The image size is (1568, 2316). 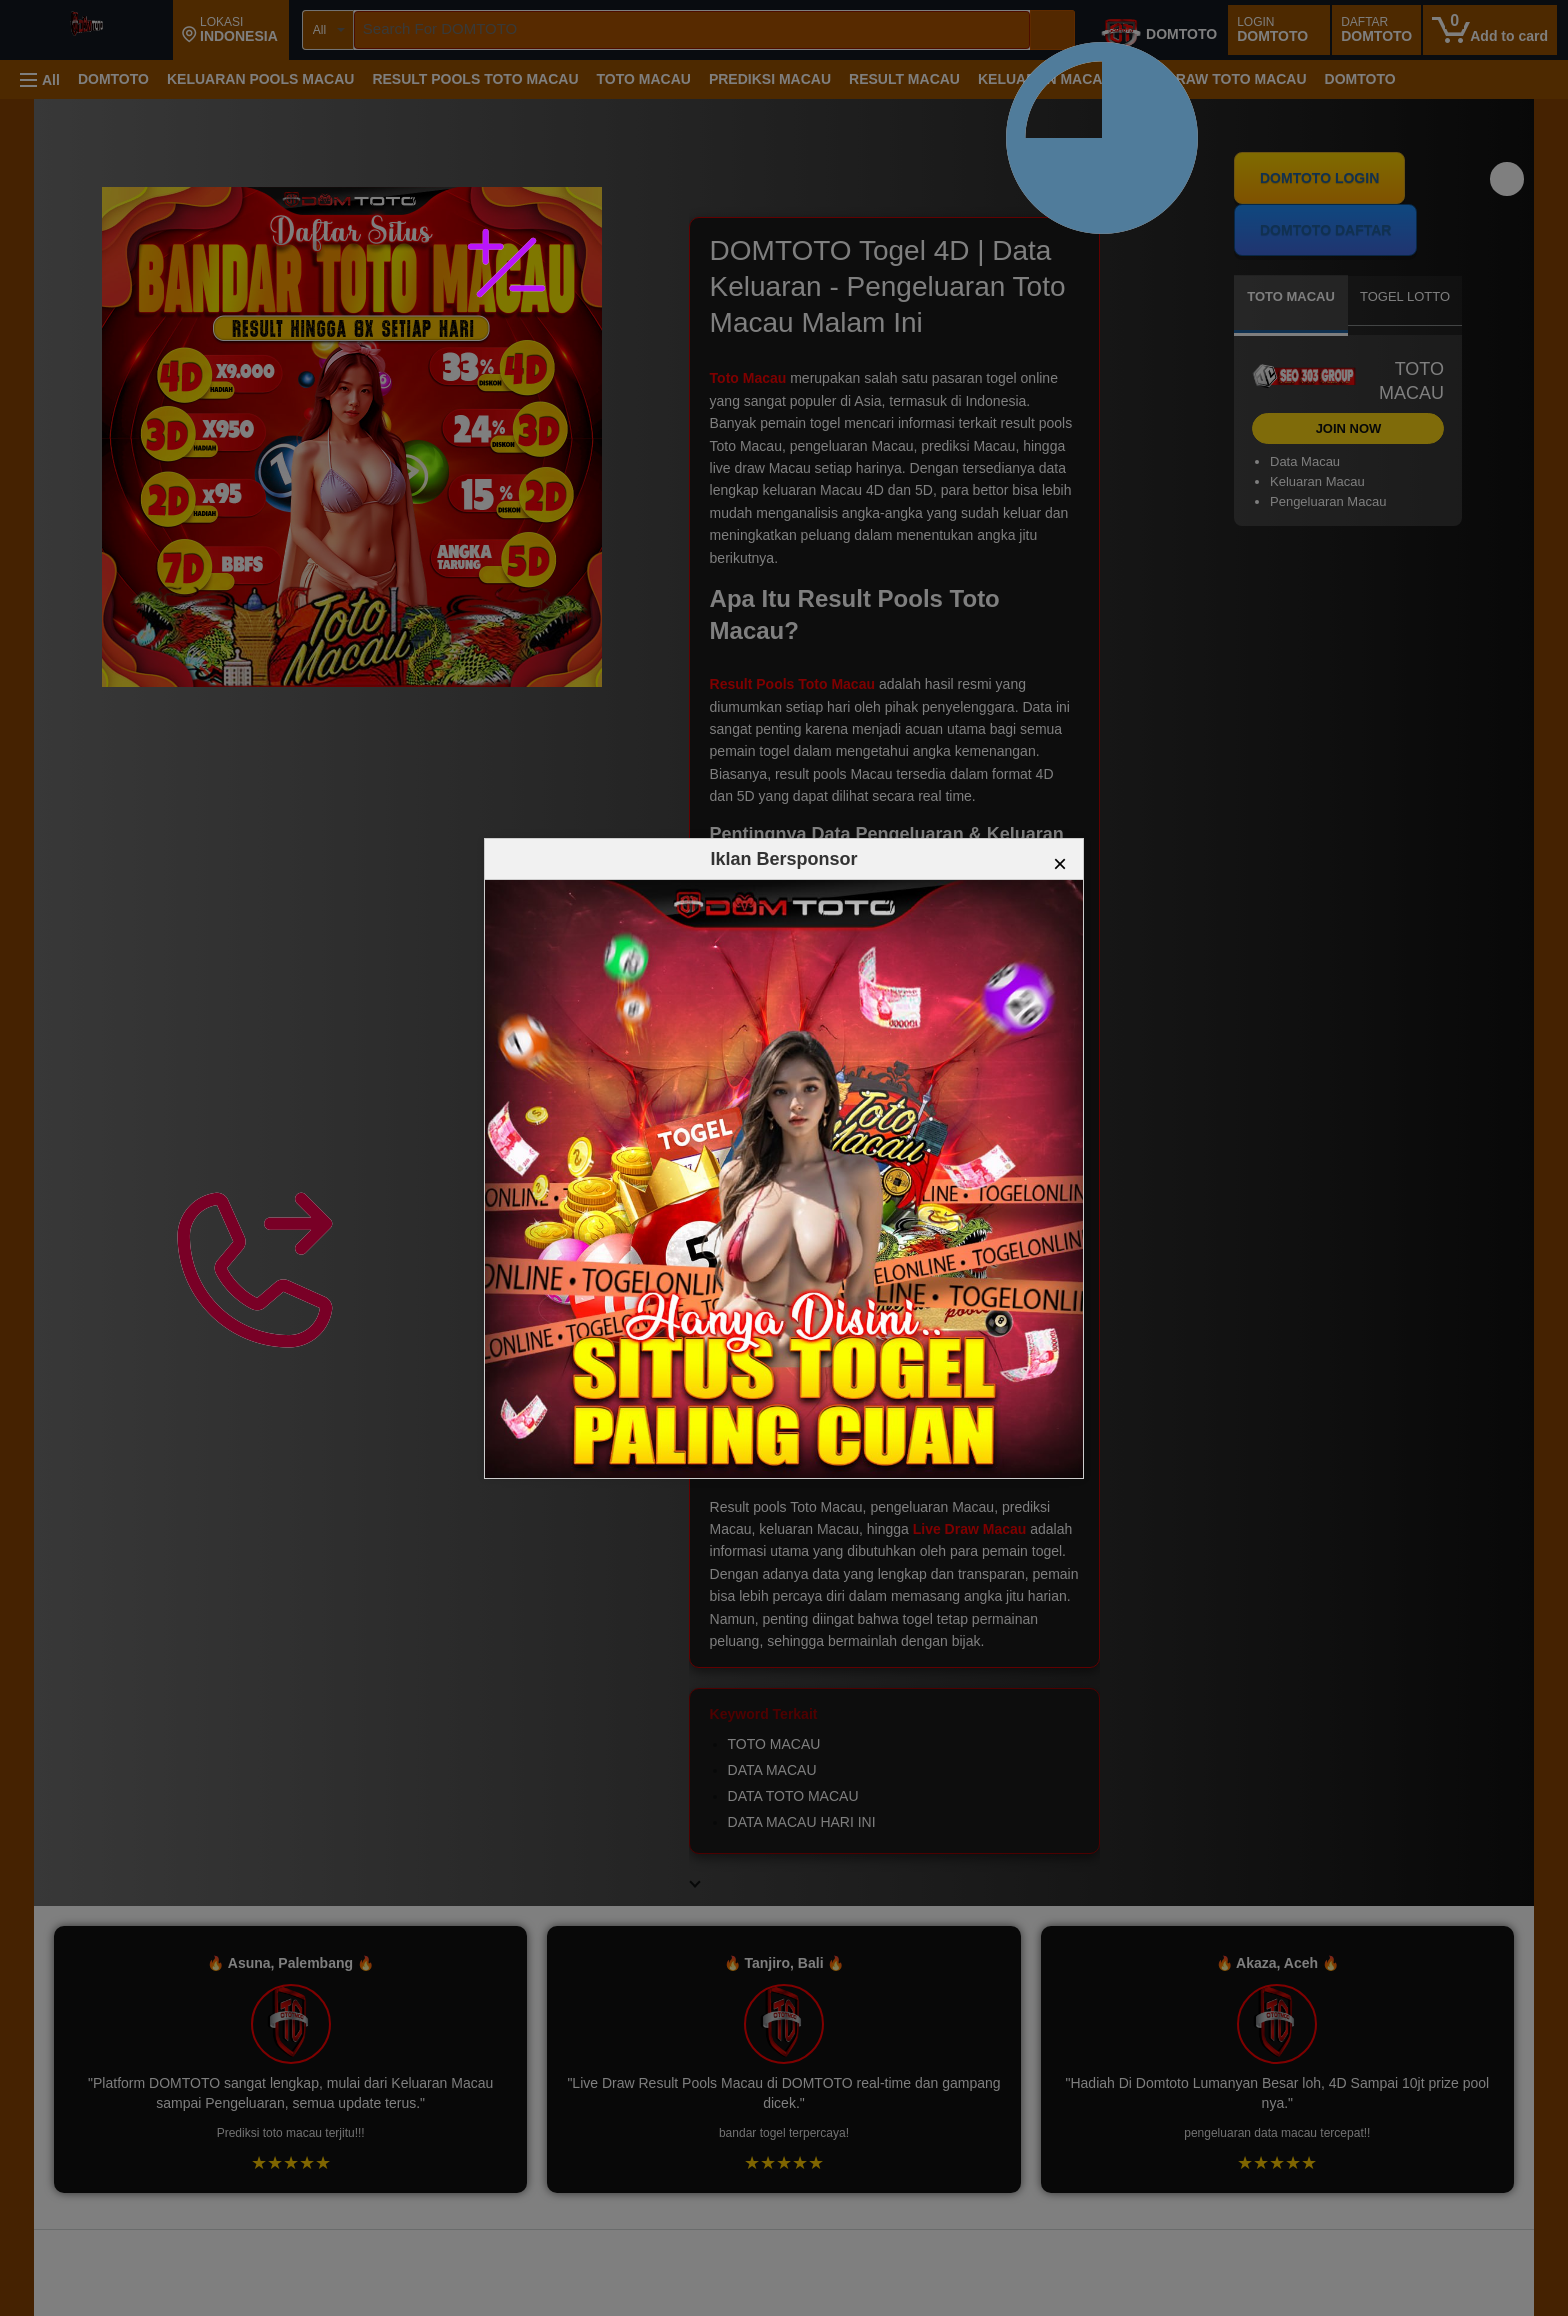 What do you see at coordinates (258, 1267) in the screenshot?
I see `transfer an active call` at bounding box center [258, 1267].